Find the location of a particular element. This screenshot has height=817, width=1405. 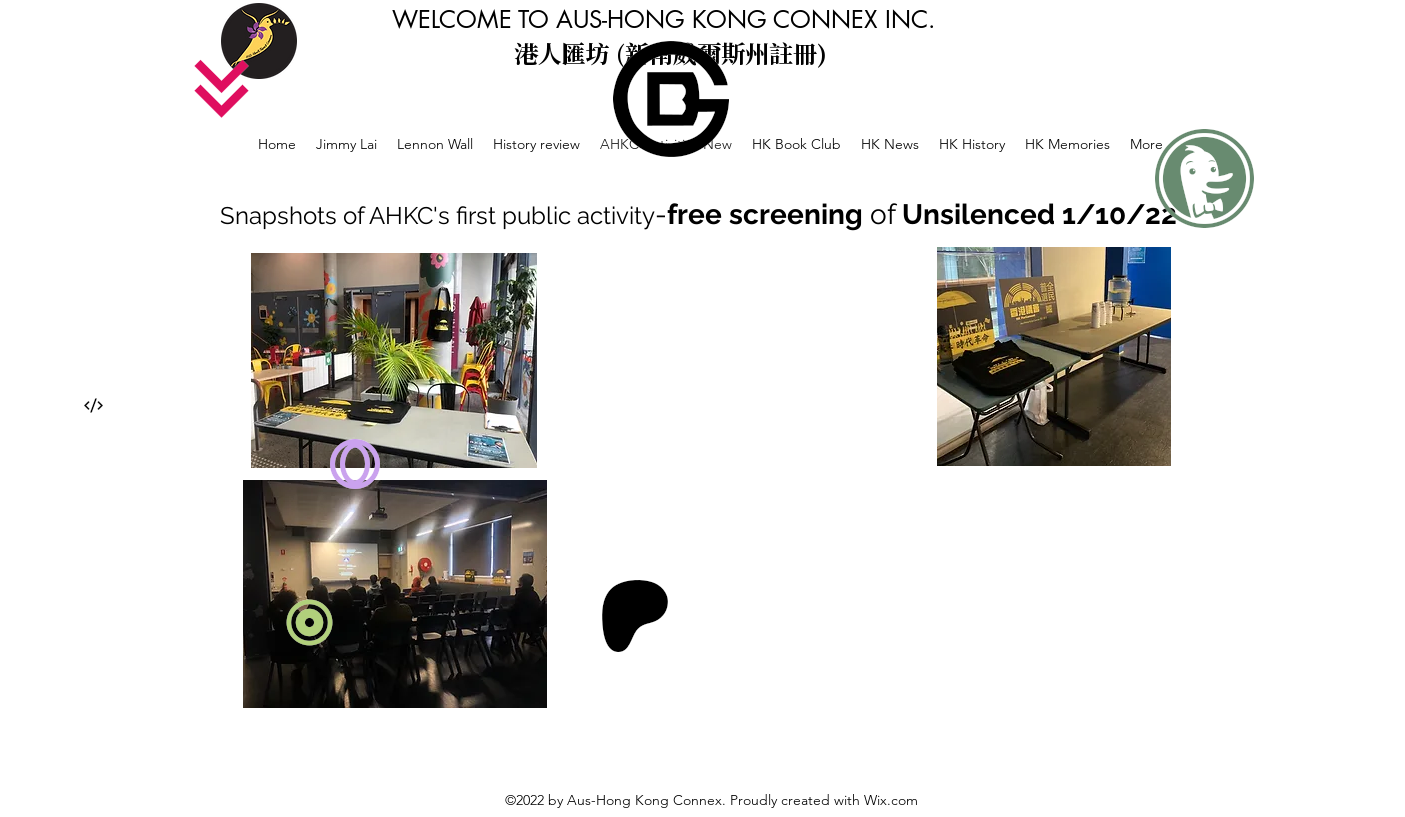

open Opera browser is located at coordinates (355, 464).